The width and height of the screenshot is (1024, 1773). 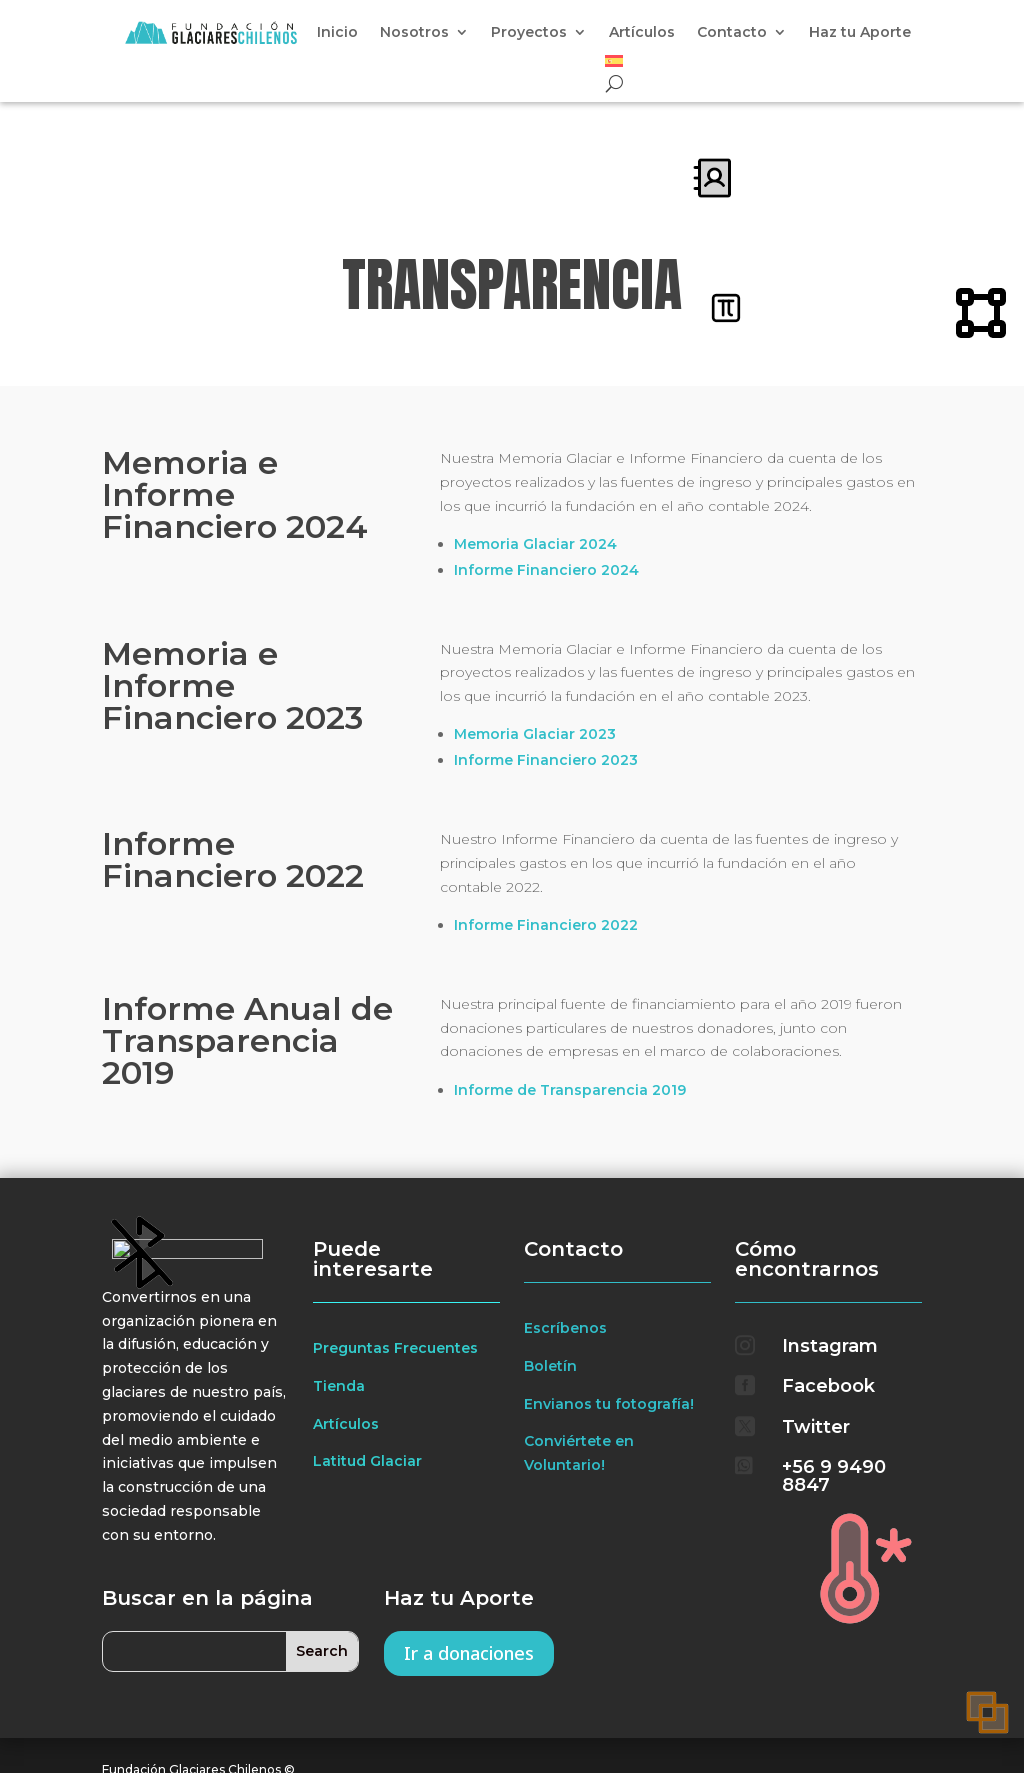 What do you see at coordinates (139, 1252) in the screenshot?
I see `bluetooth is disabled or turned off` at bounding box center [139, 1252].